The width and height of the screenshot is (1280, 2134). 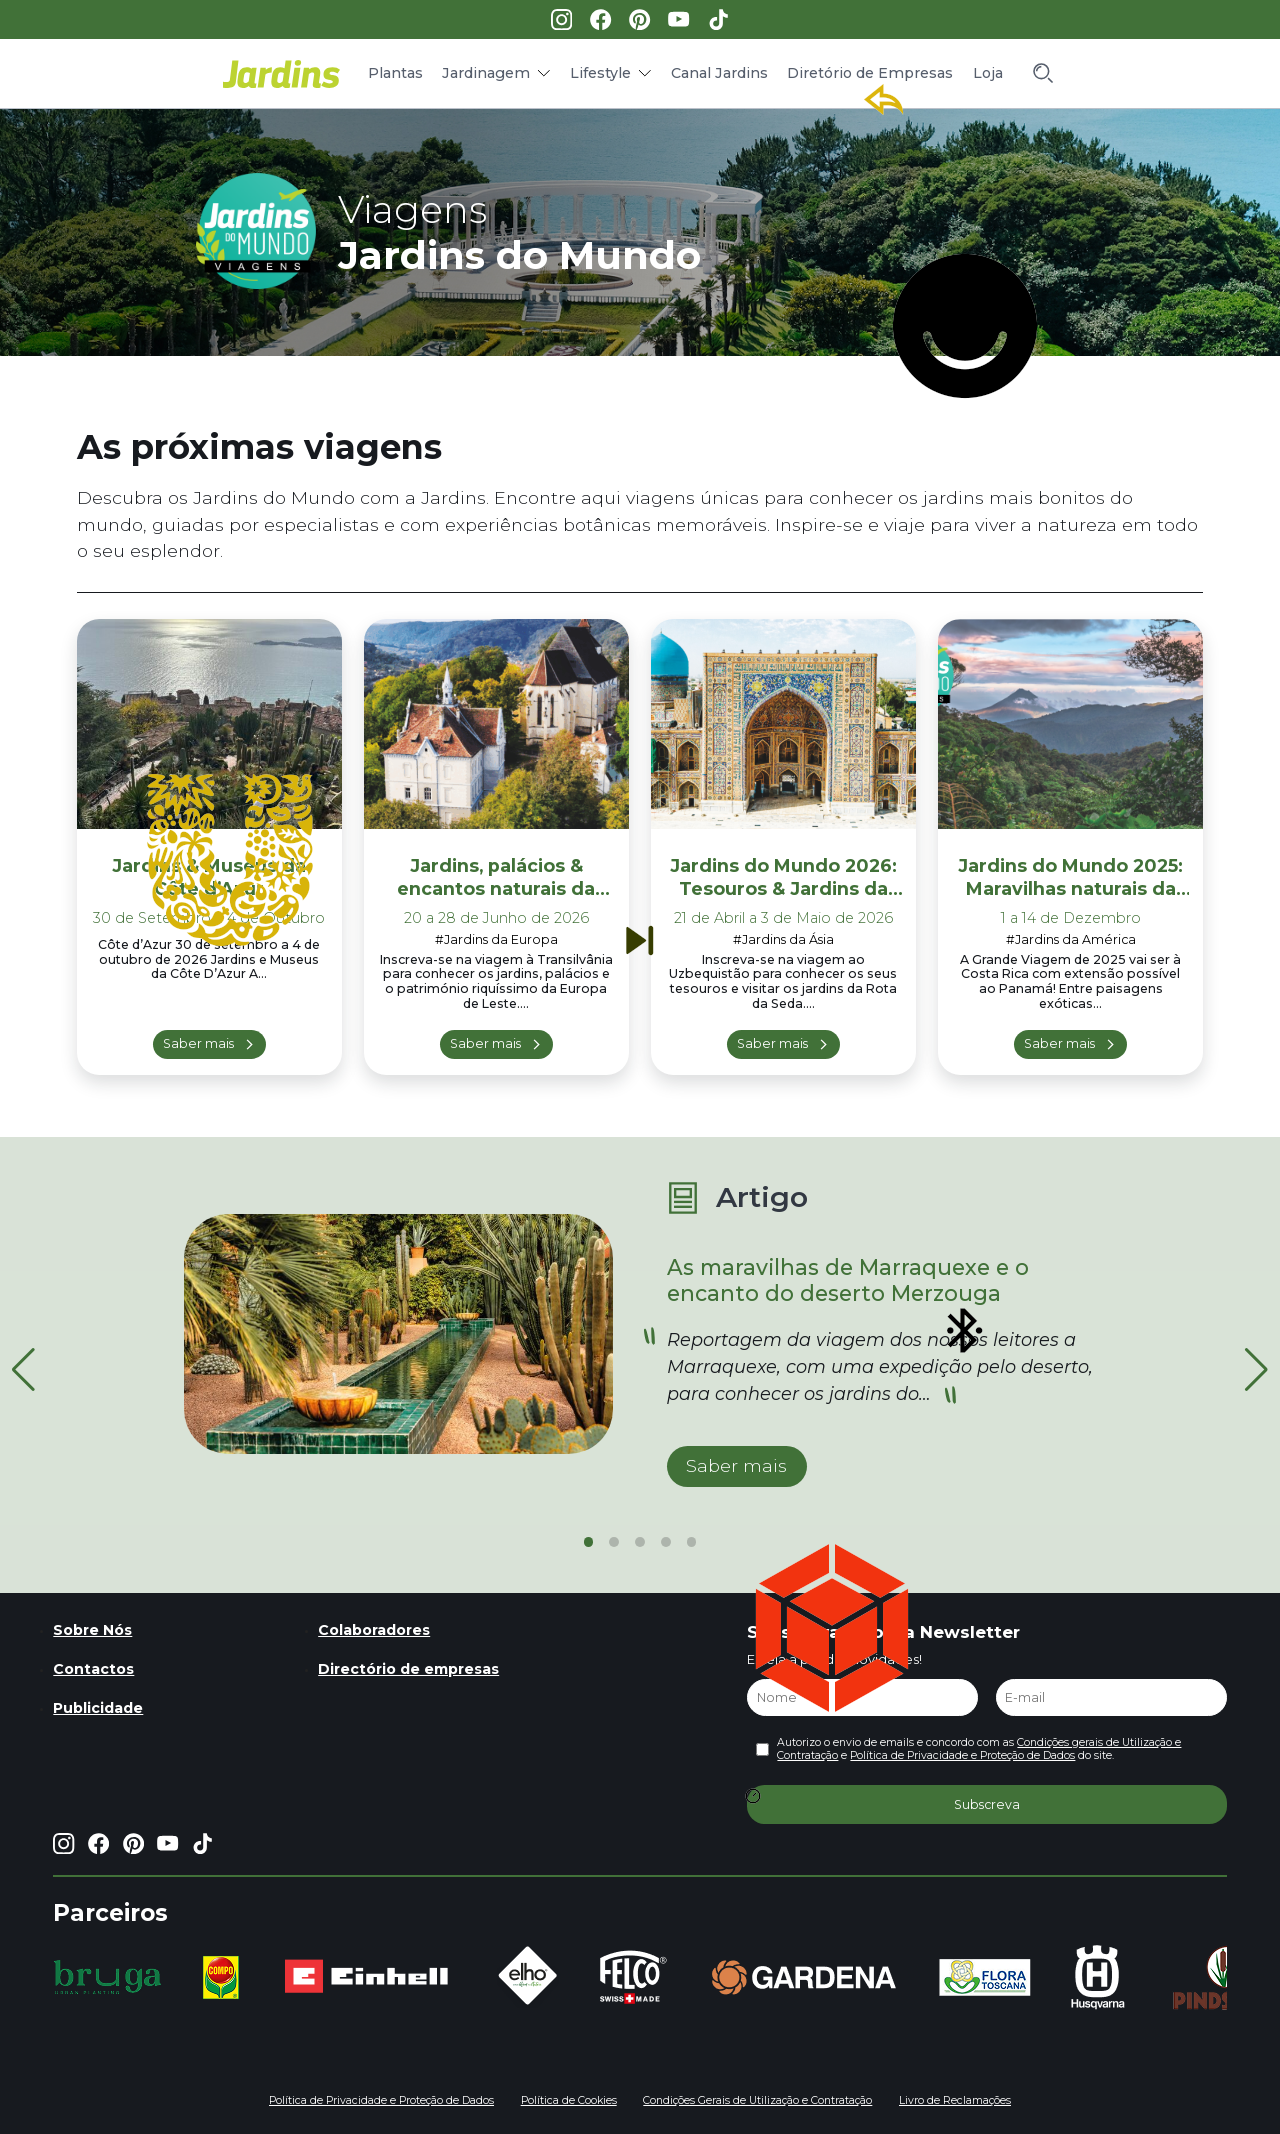 I want to click on skip to the next track, so click(x=638, y=940).